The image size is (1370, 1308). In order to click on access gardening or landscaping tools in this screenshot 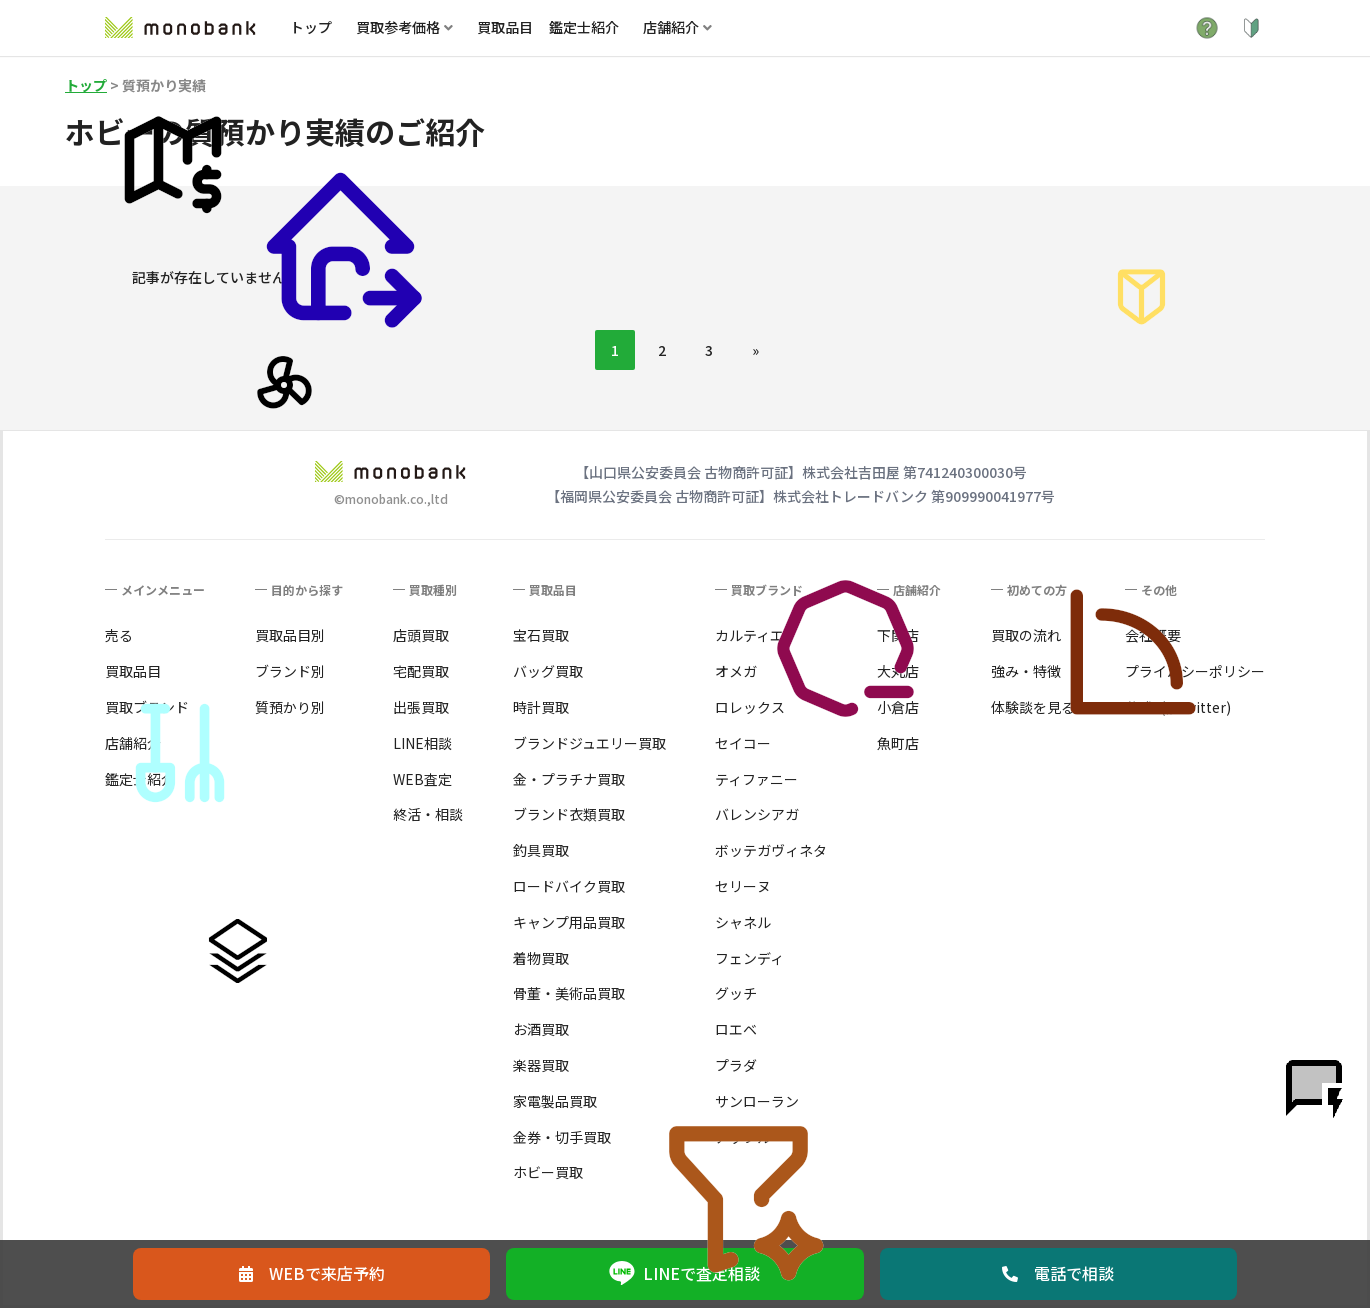, I will do `click(180, 753)`.